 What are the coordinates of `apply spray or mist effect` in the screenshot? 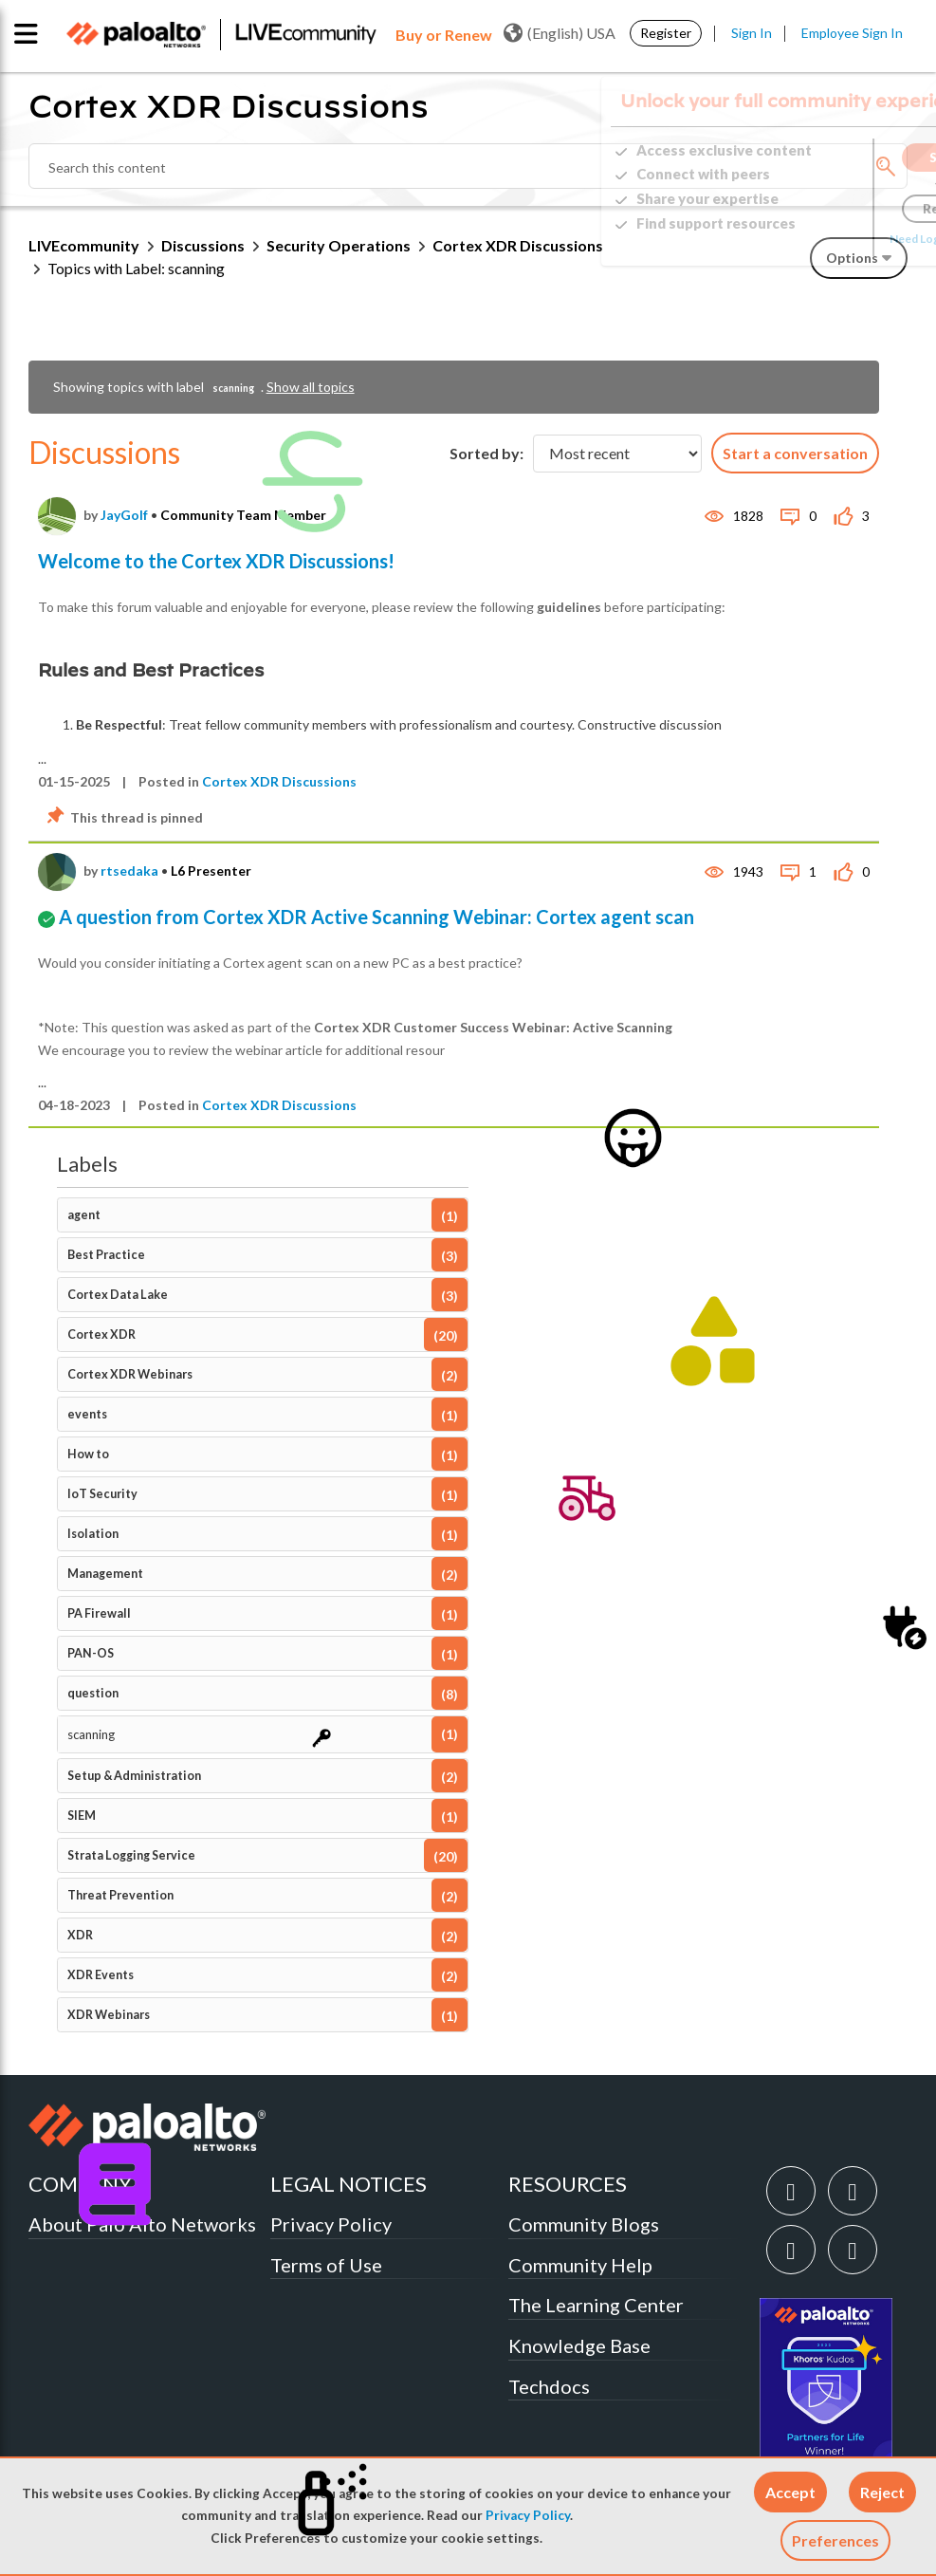 It's located at (330, 2499).